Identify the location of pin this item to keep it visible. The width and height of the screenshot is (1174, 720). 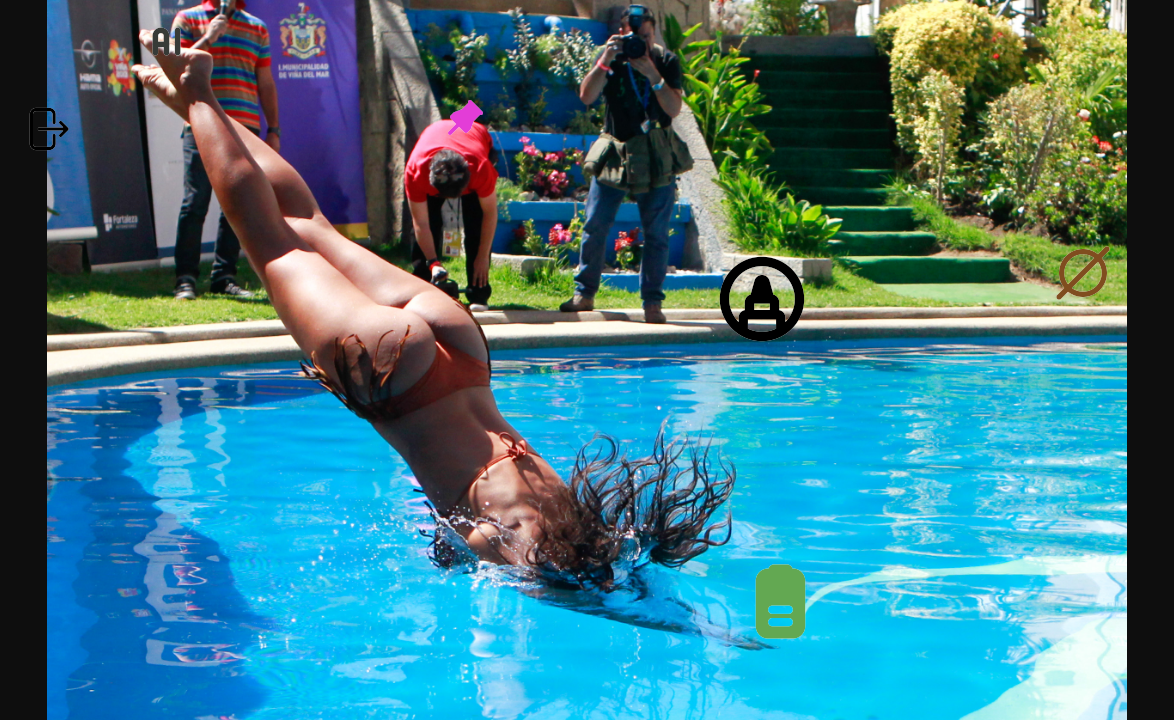
(465, 118).